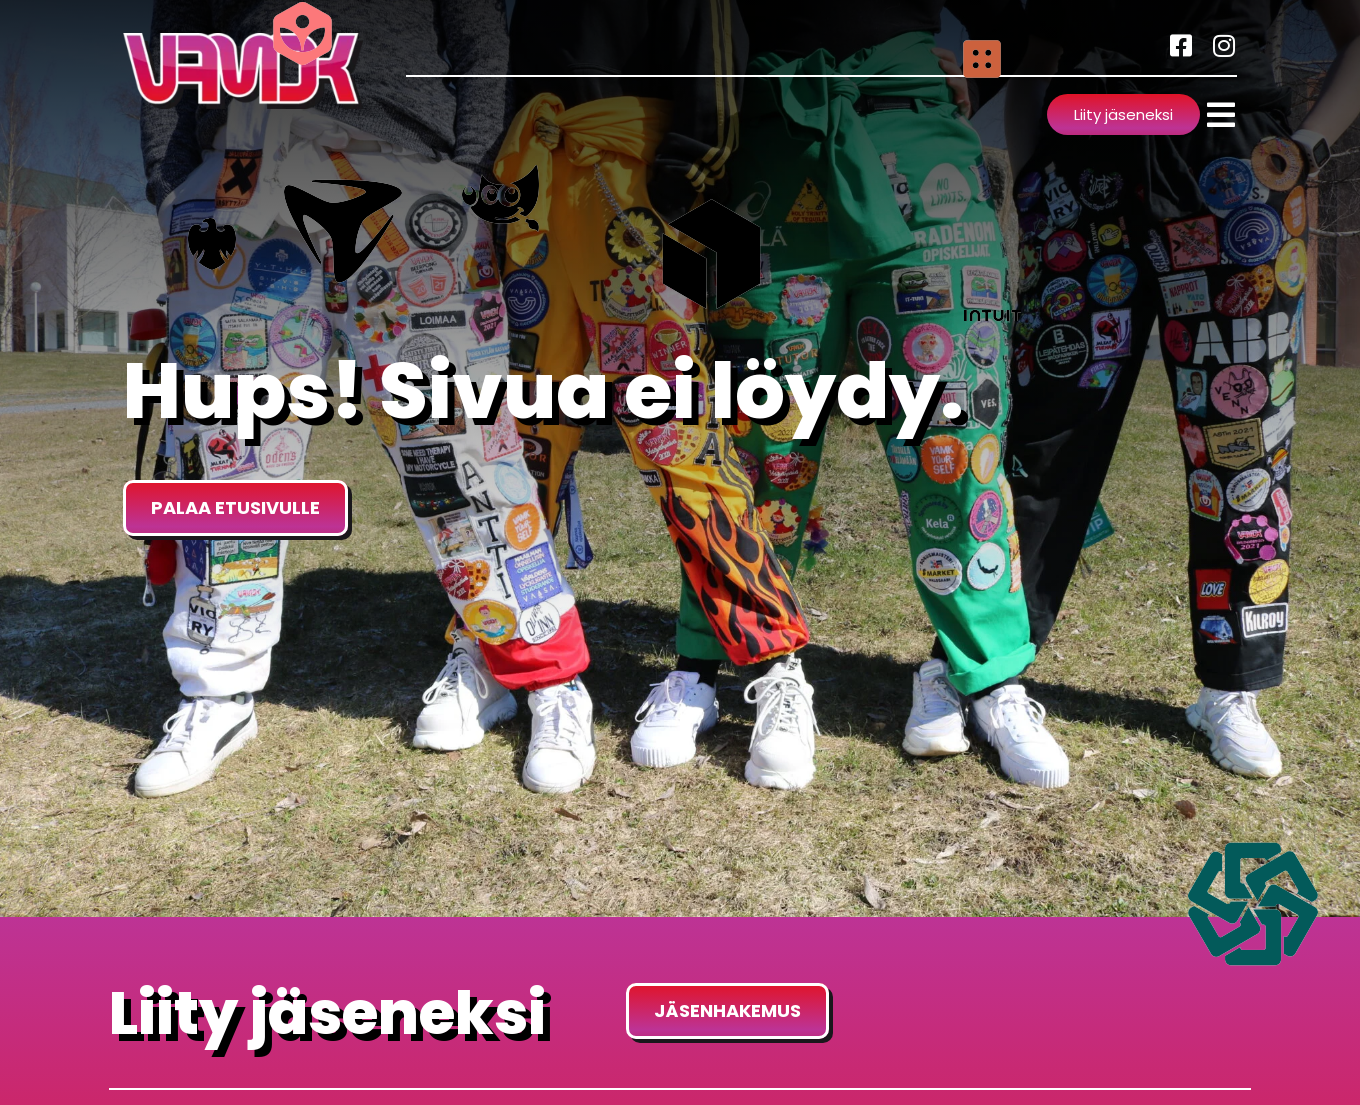 The width and height of the screenshot is (1360, 1105). What do you see at coordinates (500, 198) in the screenshot?
I see `open GIMP image editor` at bounding box center [500, 198].